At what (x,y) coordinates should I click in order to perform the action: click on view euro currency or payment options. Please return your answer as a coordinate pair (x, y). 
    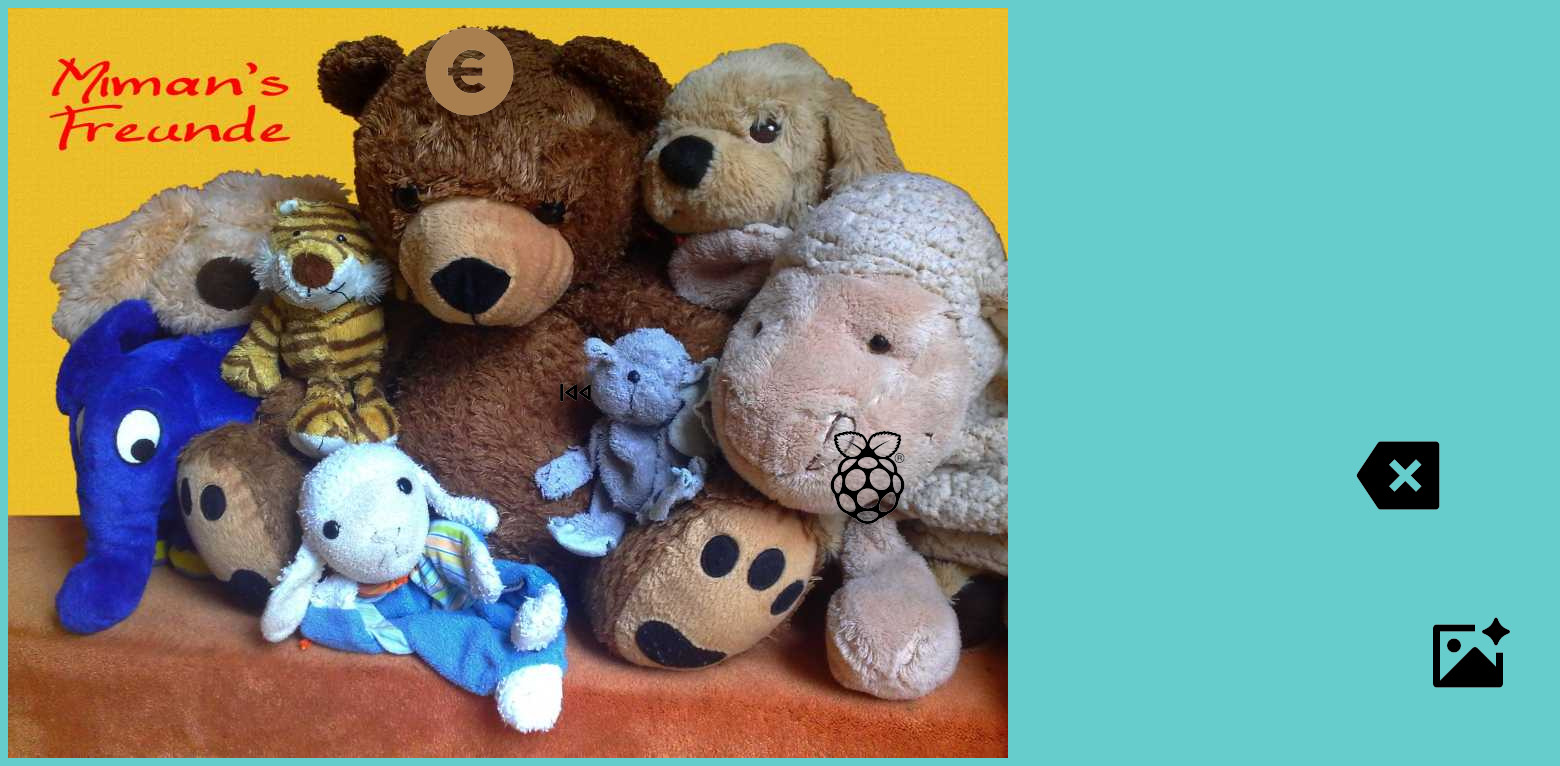
    Looking at the image, I should click on (469, 71).